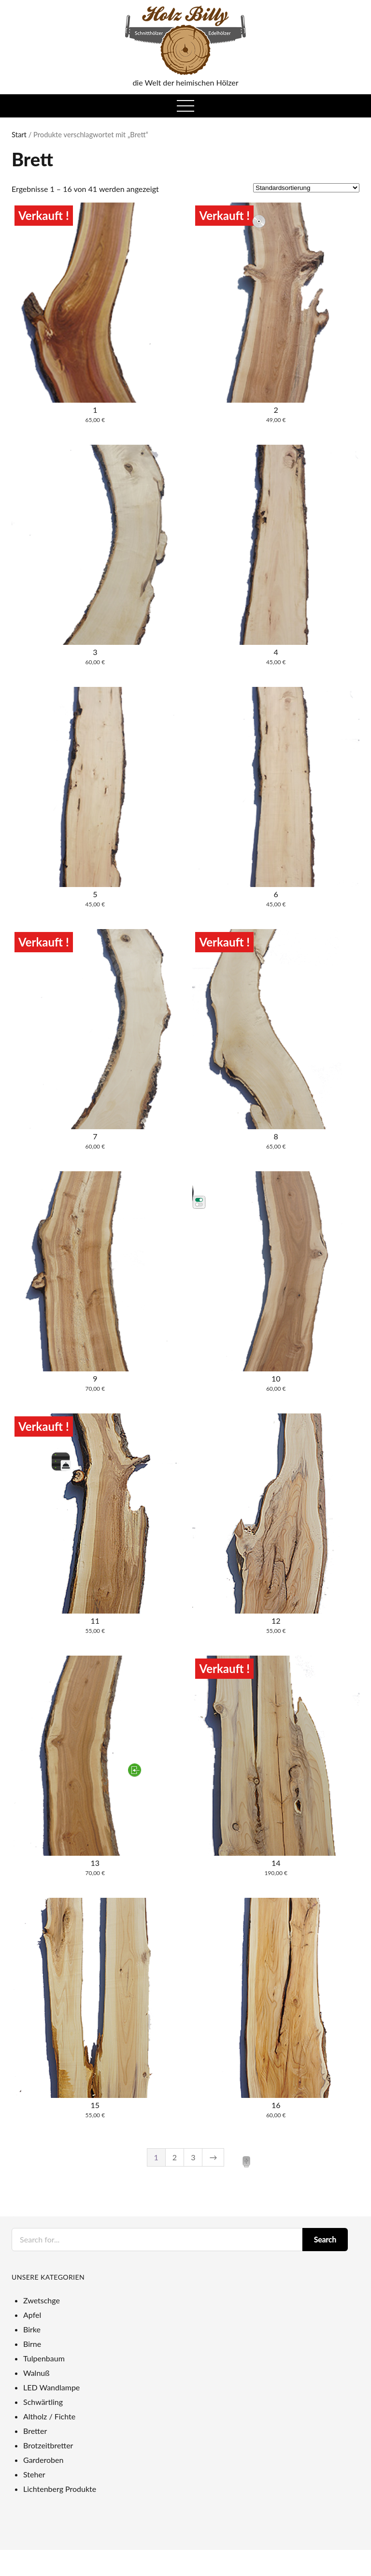  What do you see at coordinates (259, 221) in the screenshot?
I see `access CD/DVD drive or disc media` at bounding box center [259, 221].